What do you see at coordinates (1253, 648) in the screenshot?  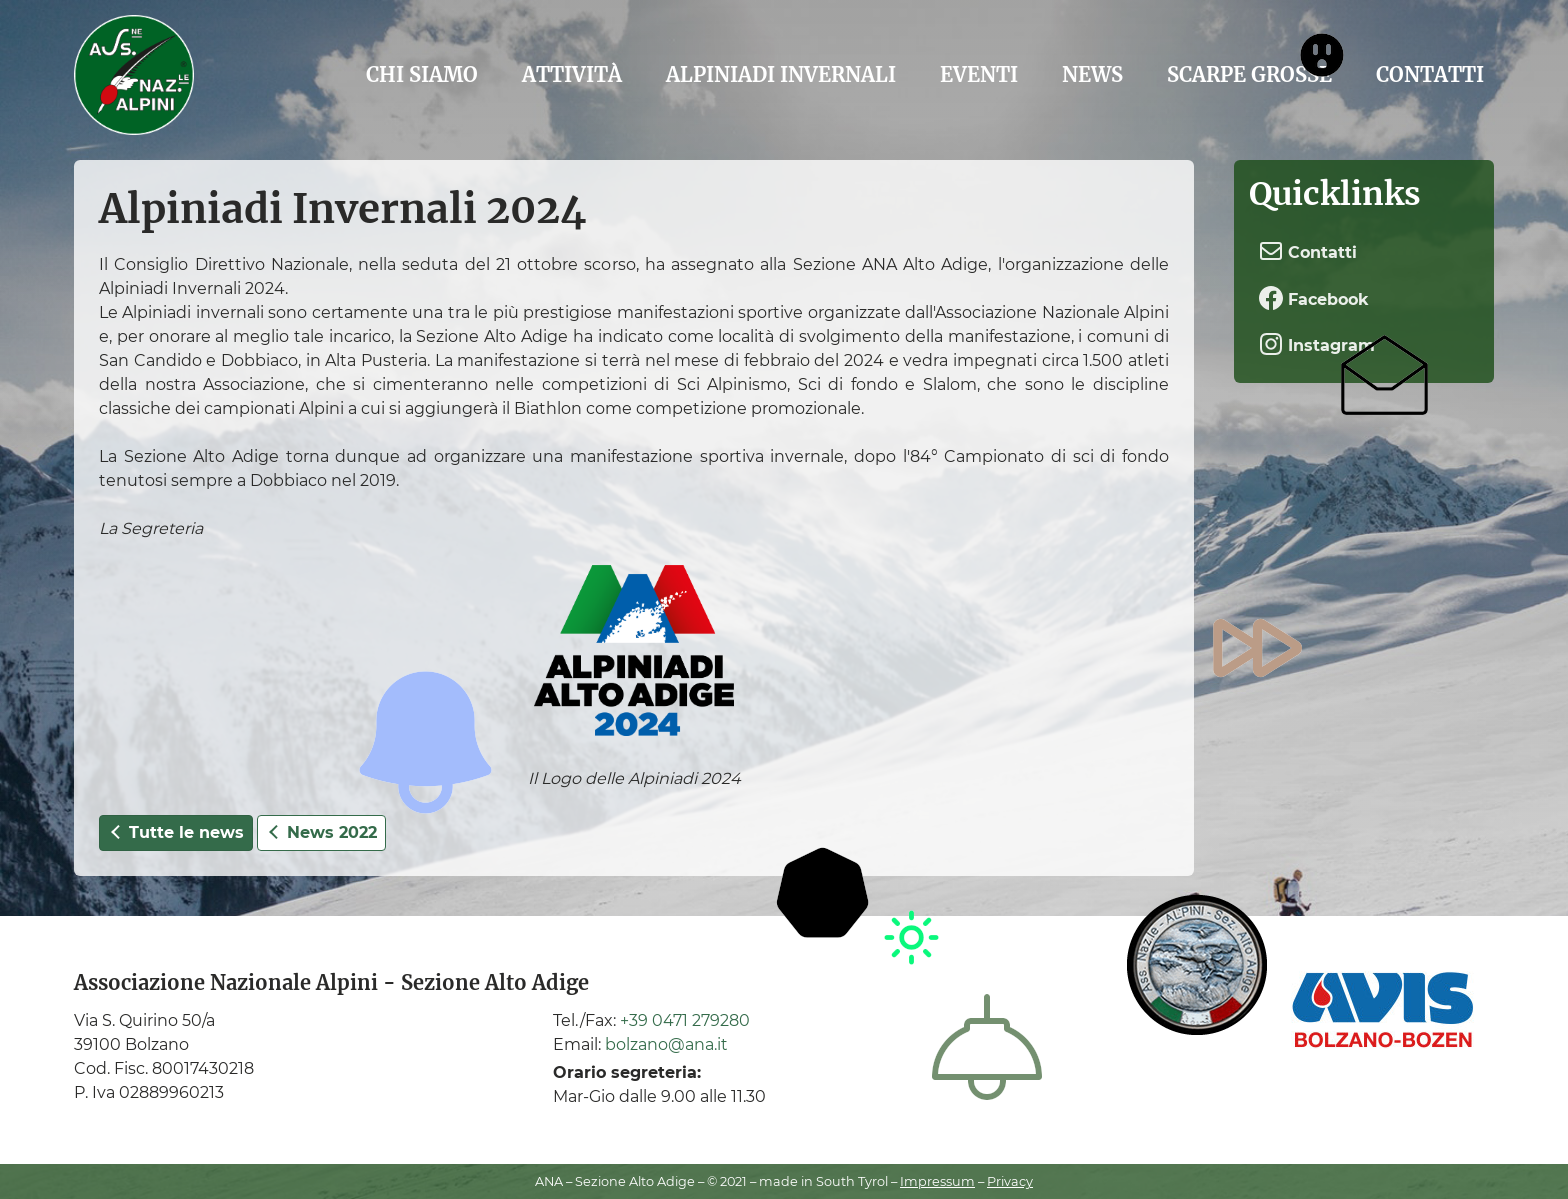 I see `skip forward in media playback` at bounding box center [1253, 648].